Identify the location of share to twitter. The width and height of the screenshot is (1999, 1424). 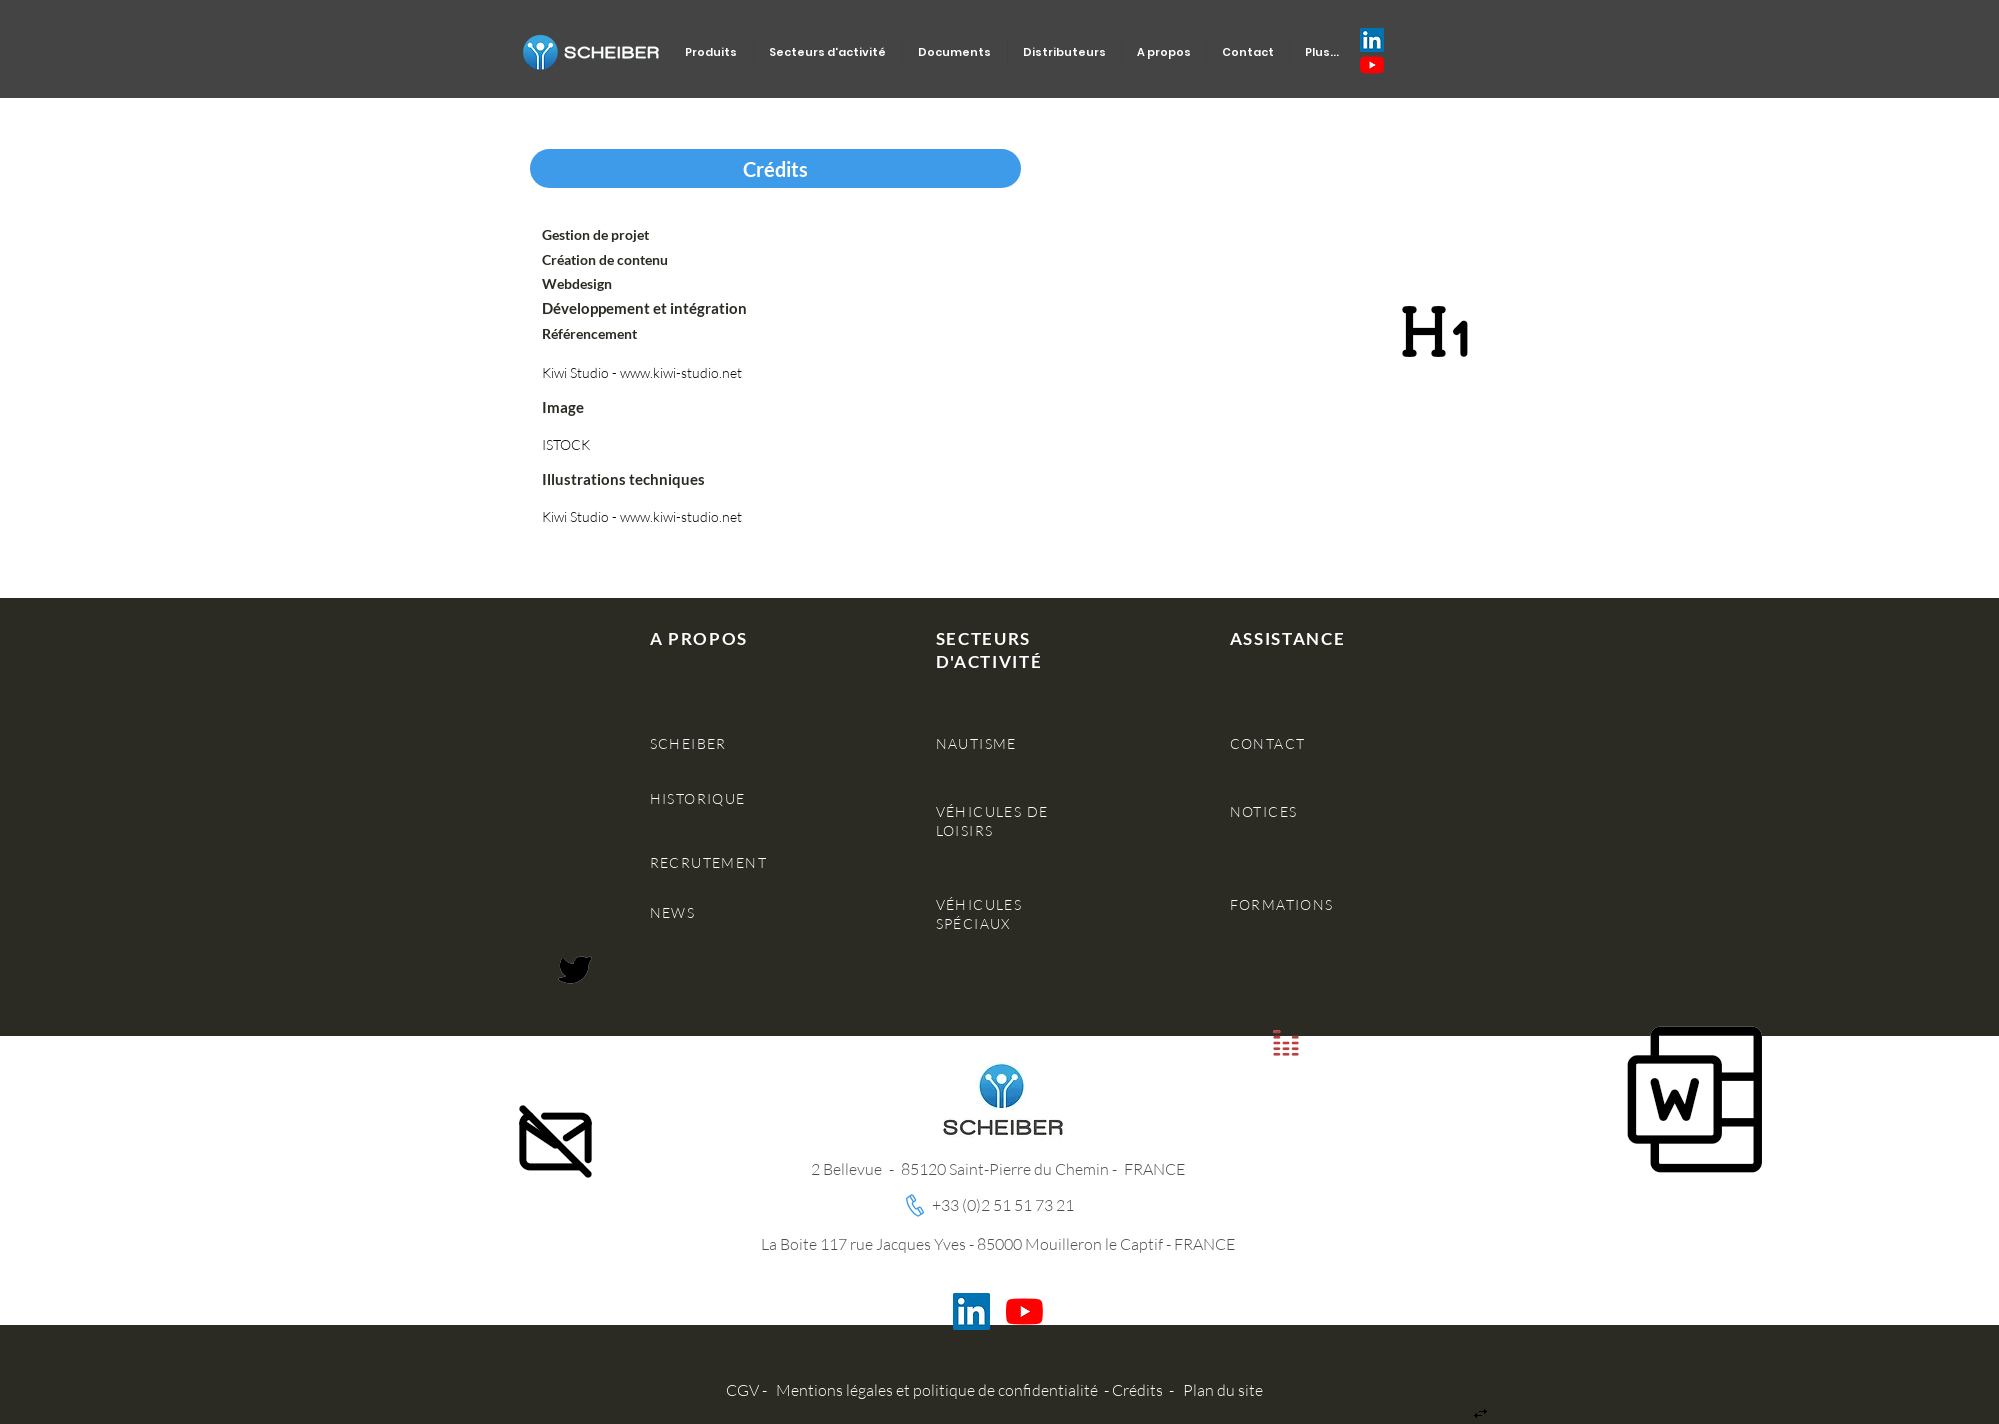
(575, 970).